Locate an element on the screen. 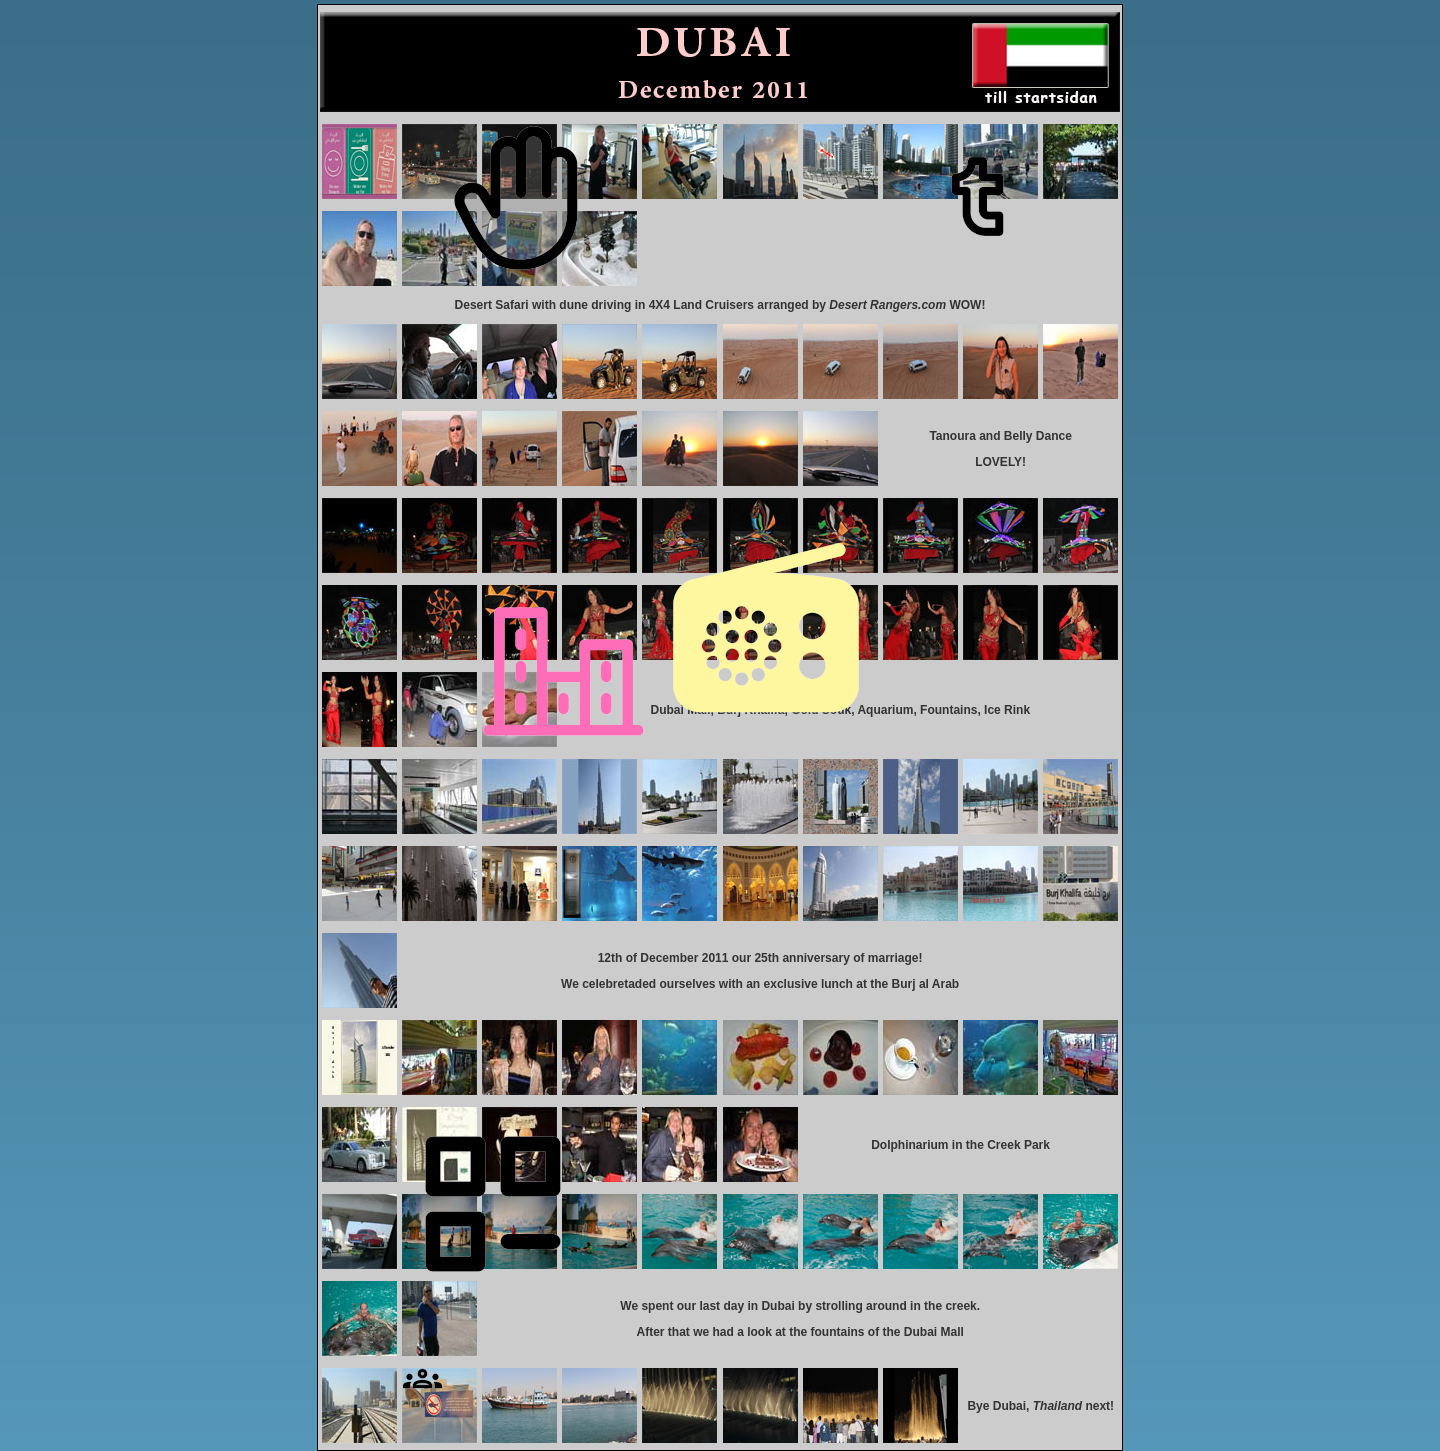  open radio or audio streaming is located at coordinates (766, 626).